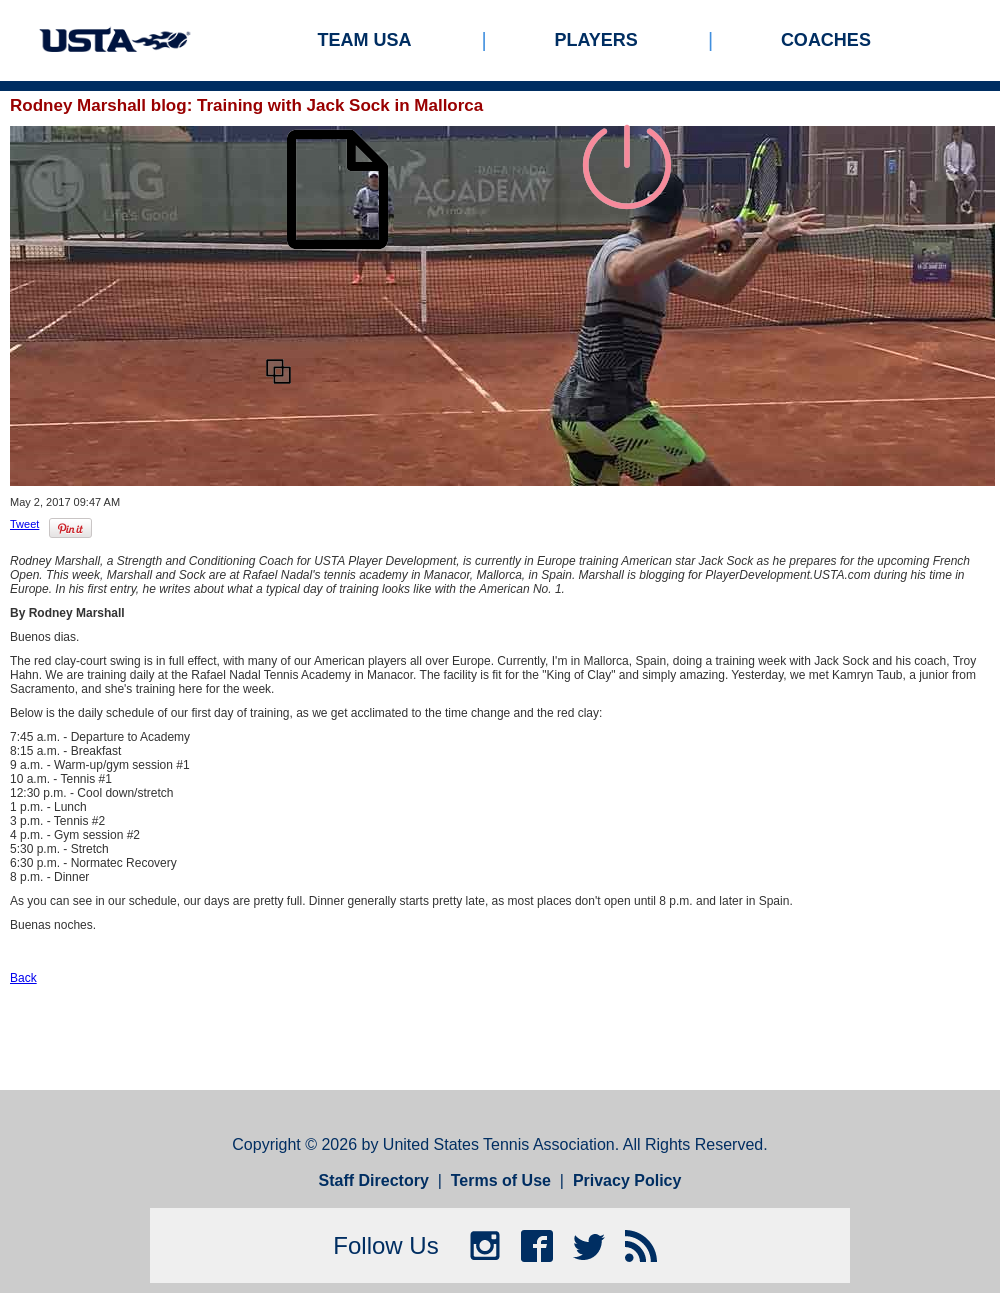  Describe the element at coordinates (337, 189) in the screenshot. I see `view or open a document` at that location.